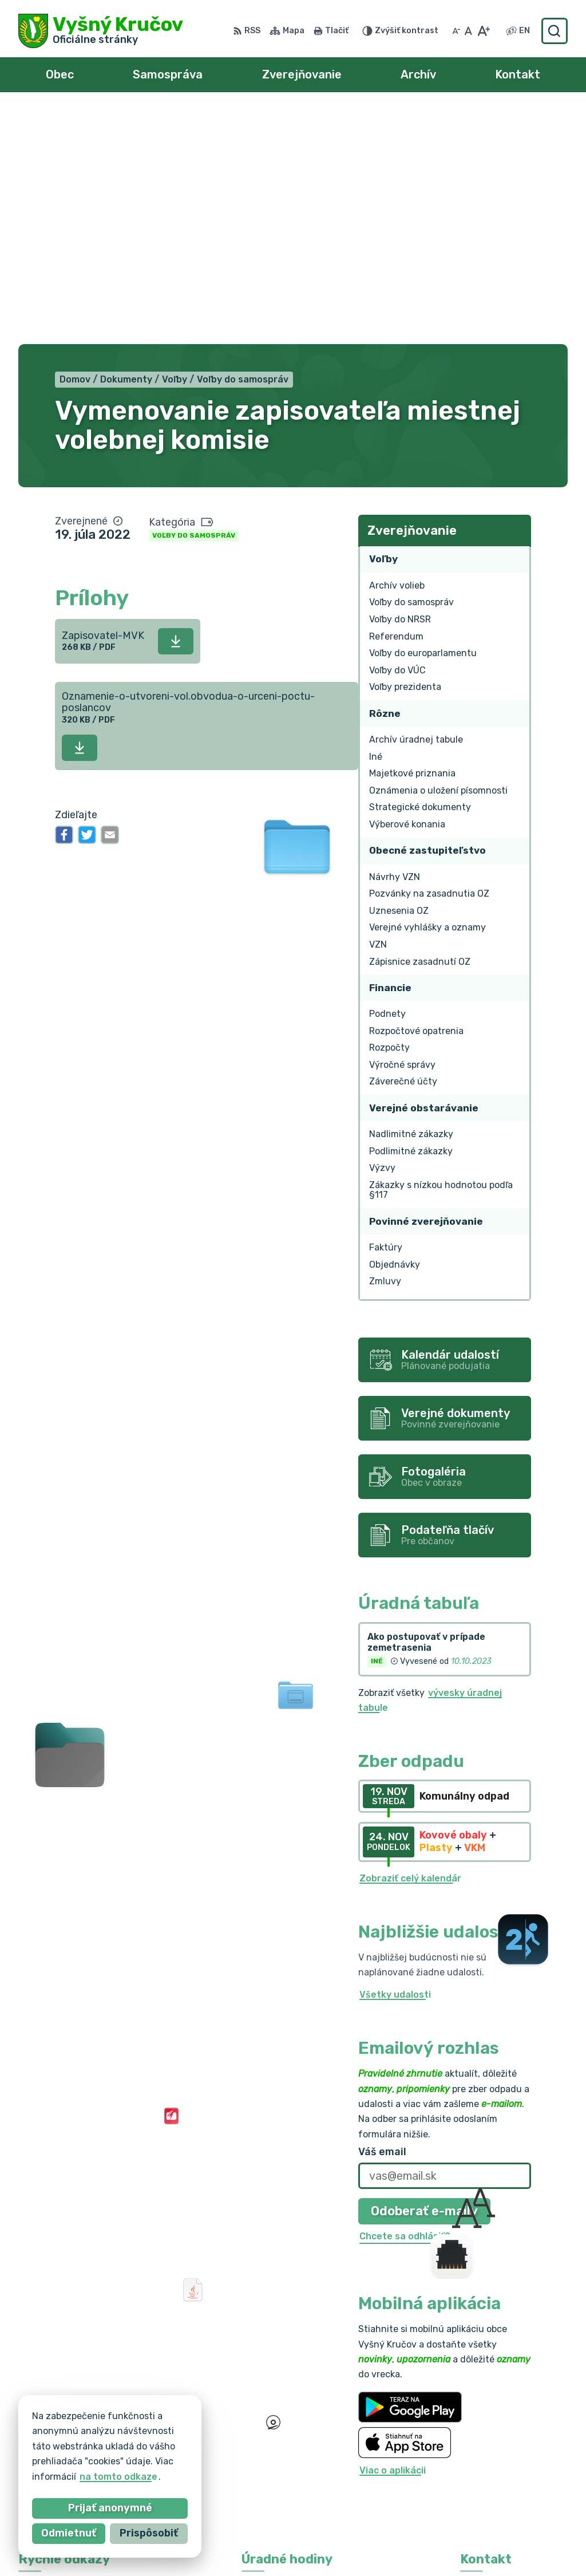 This screenshot has height=2576, width=586. Describe the element at coordinates (273, 2422) in the screenshot. I see `open disk utility to manage storage devices` at that location.